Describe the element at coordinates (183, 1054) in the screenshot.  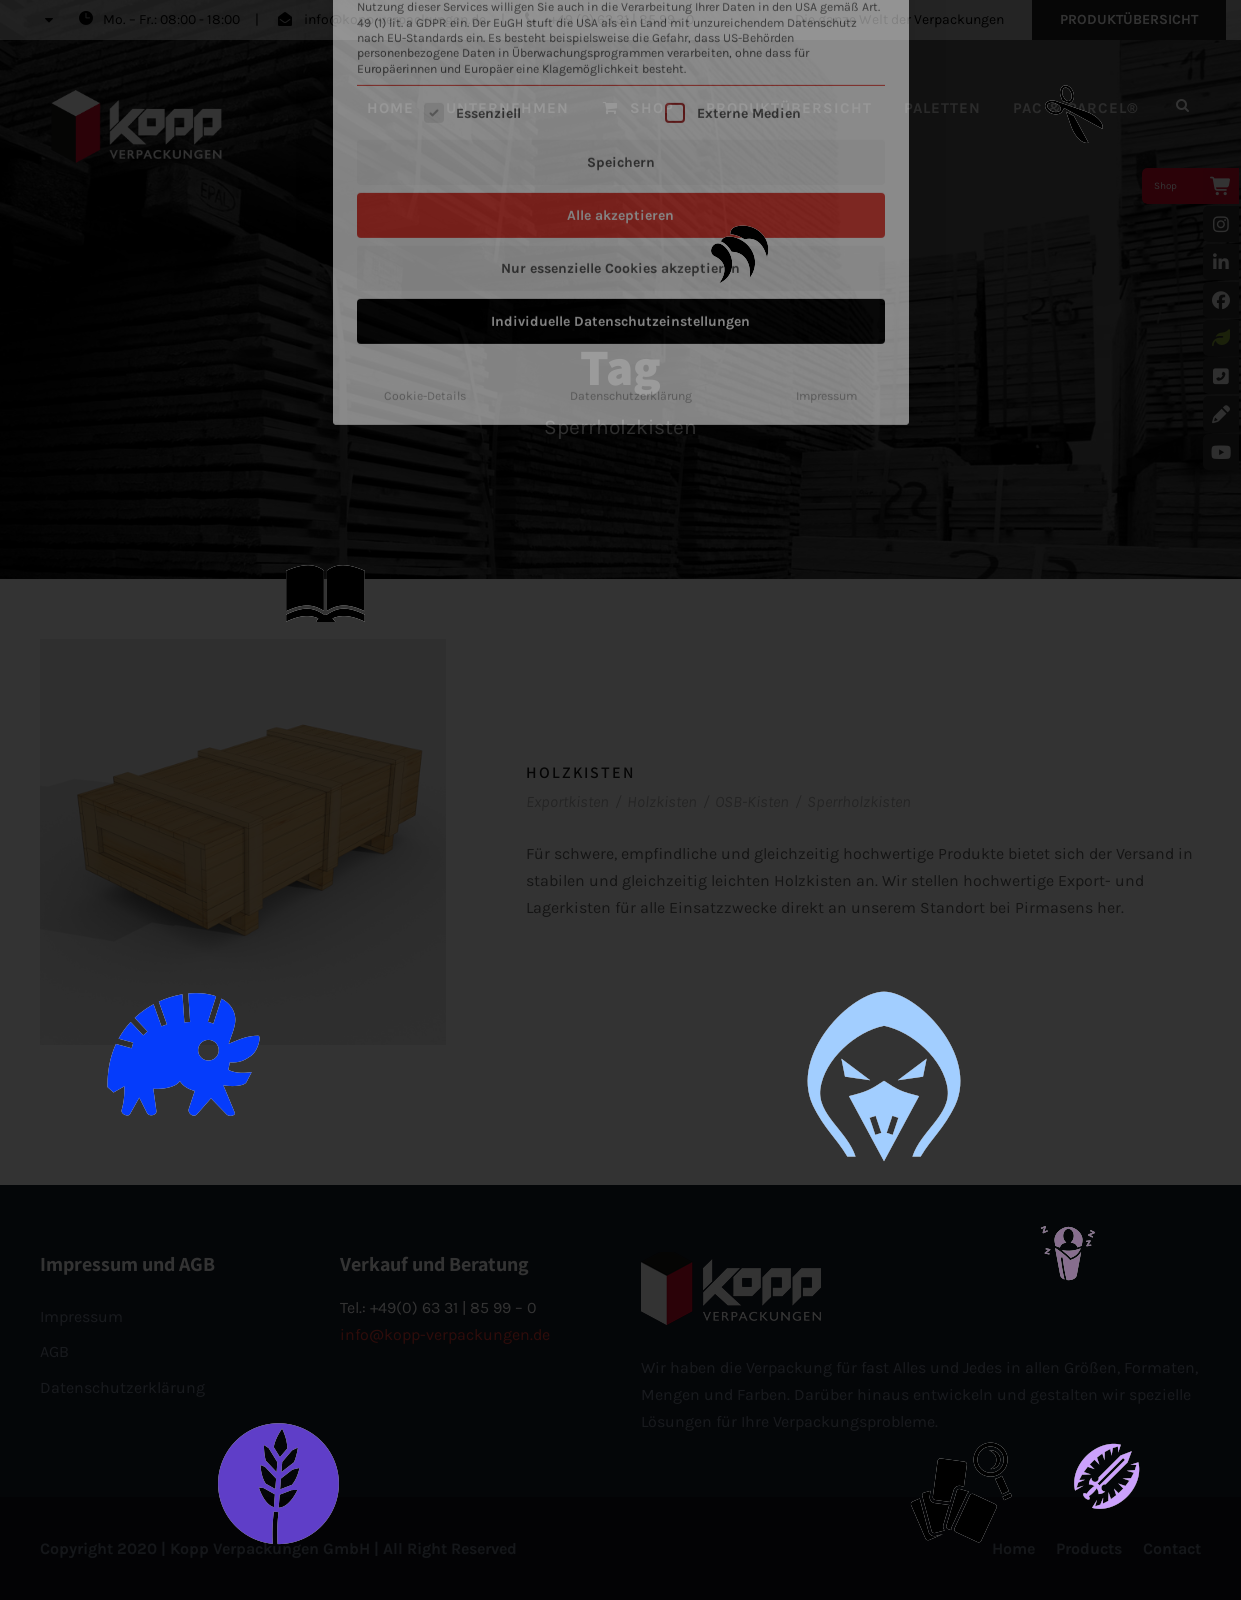
I see `select boar faction or clan emblem` at that location.